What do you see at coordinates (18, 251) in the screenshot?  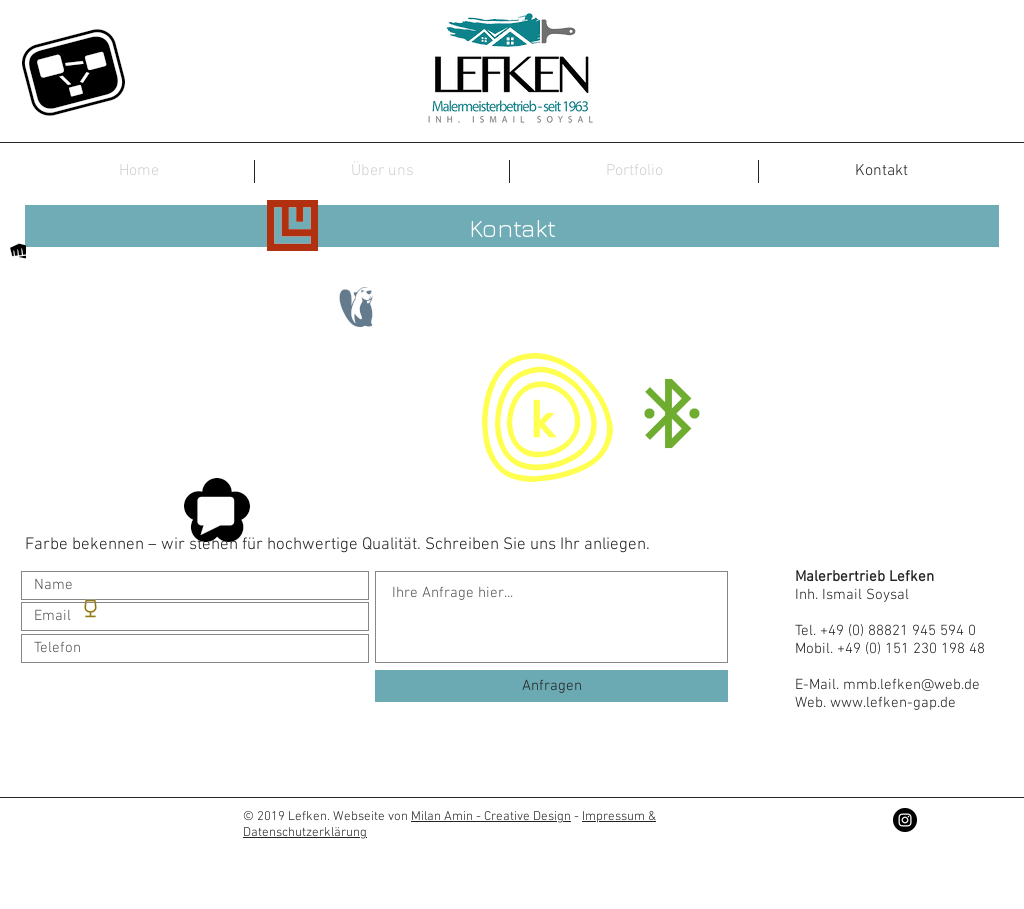 I see `riot games logo` at bounding box center [18, 251].